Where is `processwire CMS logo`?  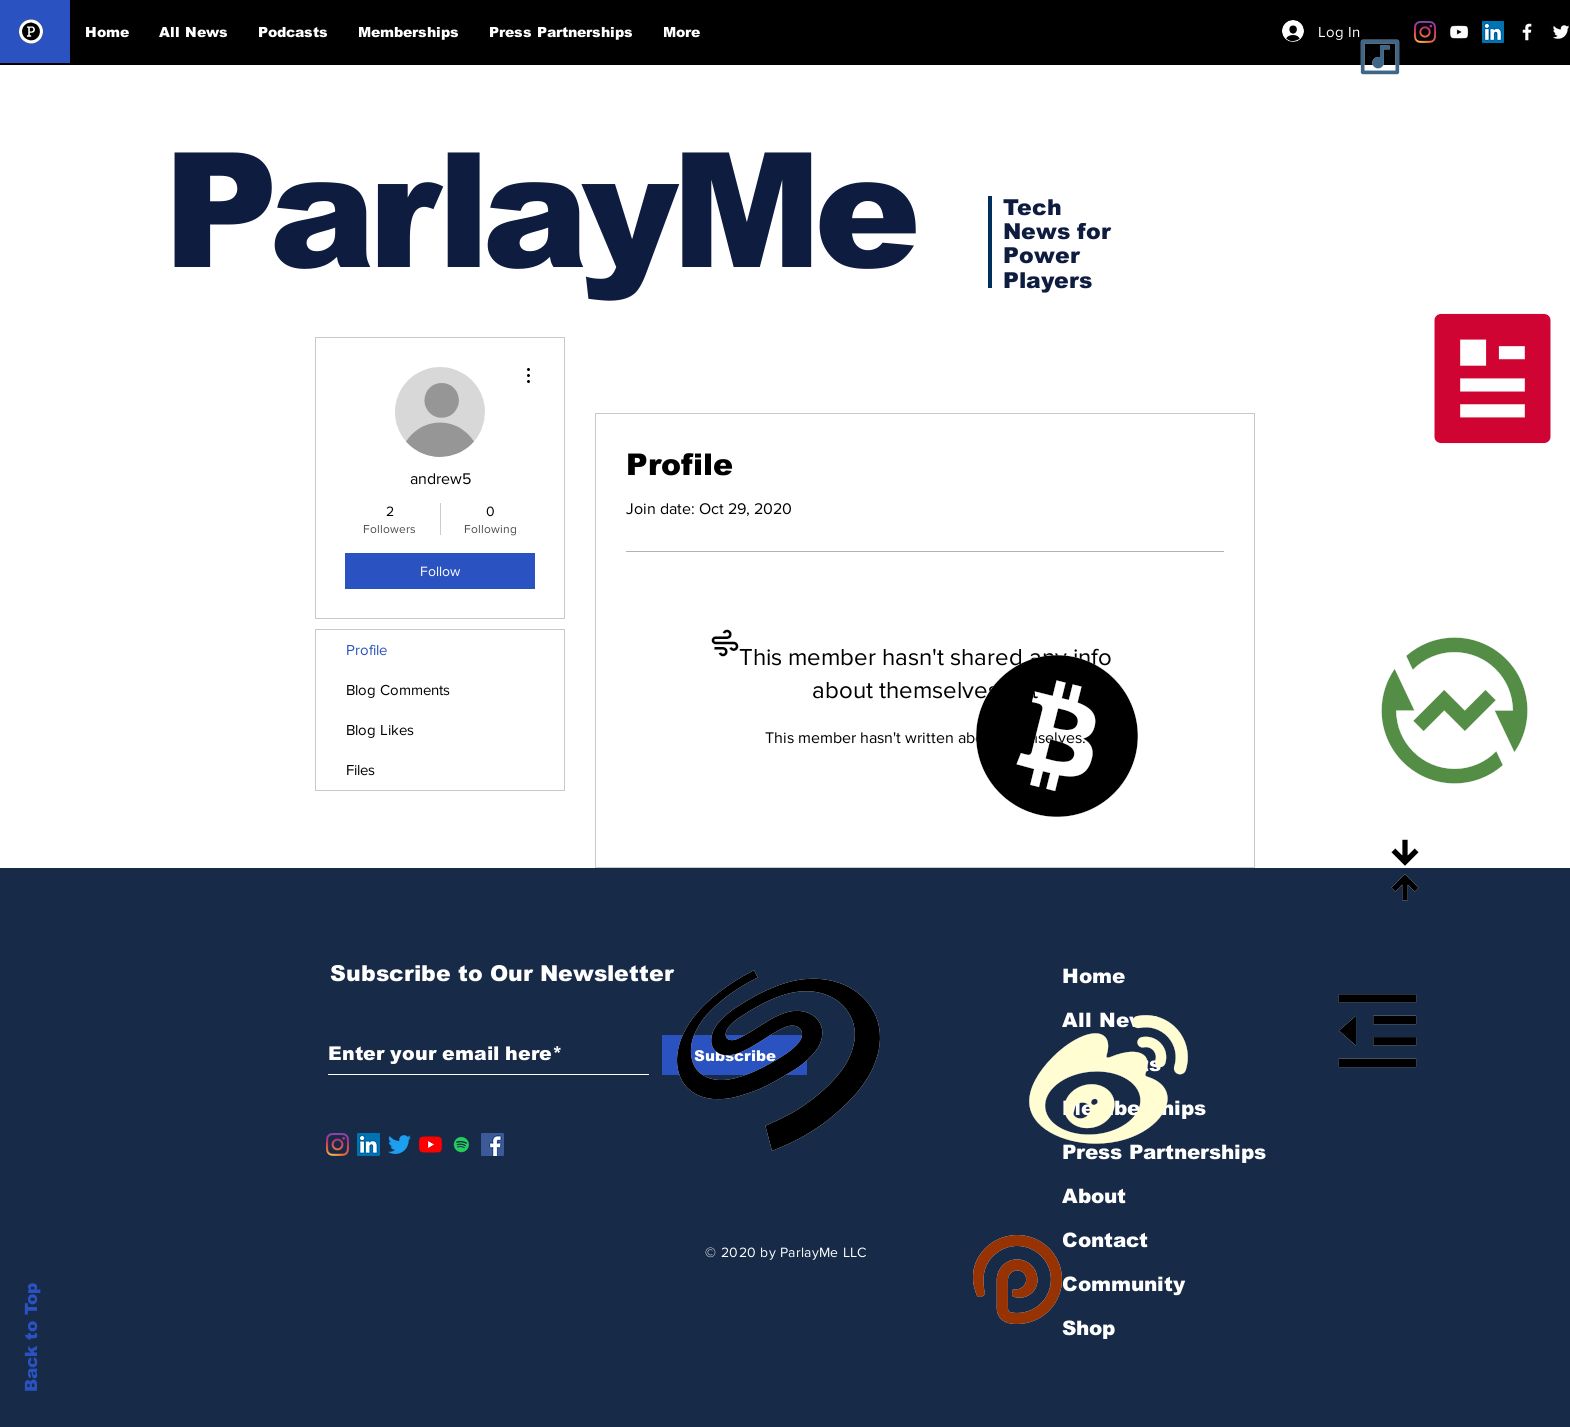 processwire CMS logo is located at coordinates (1017, 1279).